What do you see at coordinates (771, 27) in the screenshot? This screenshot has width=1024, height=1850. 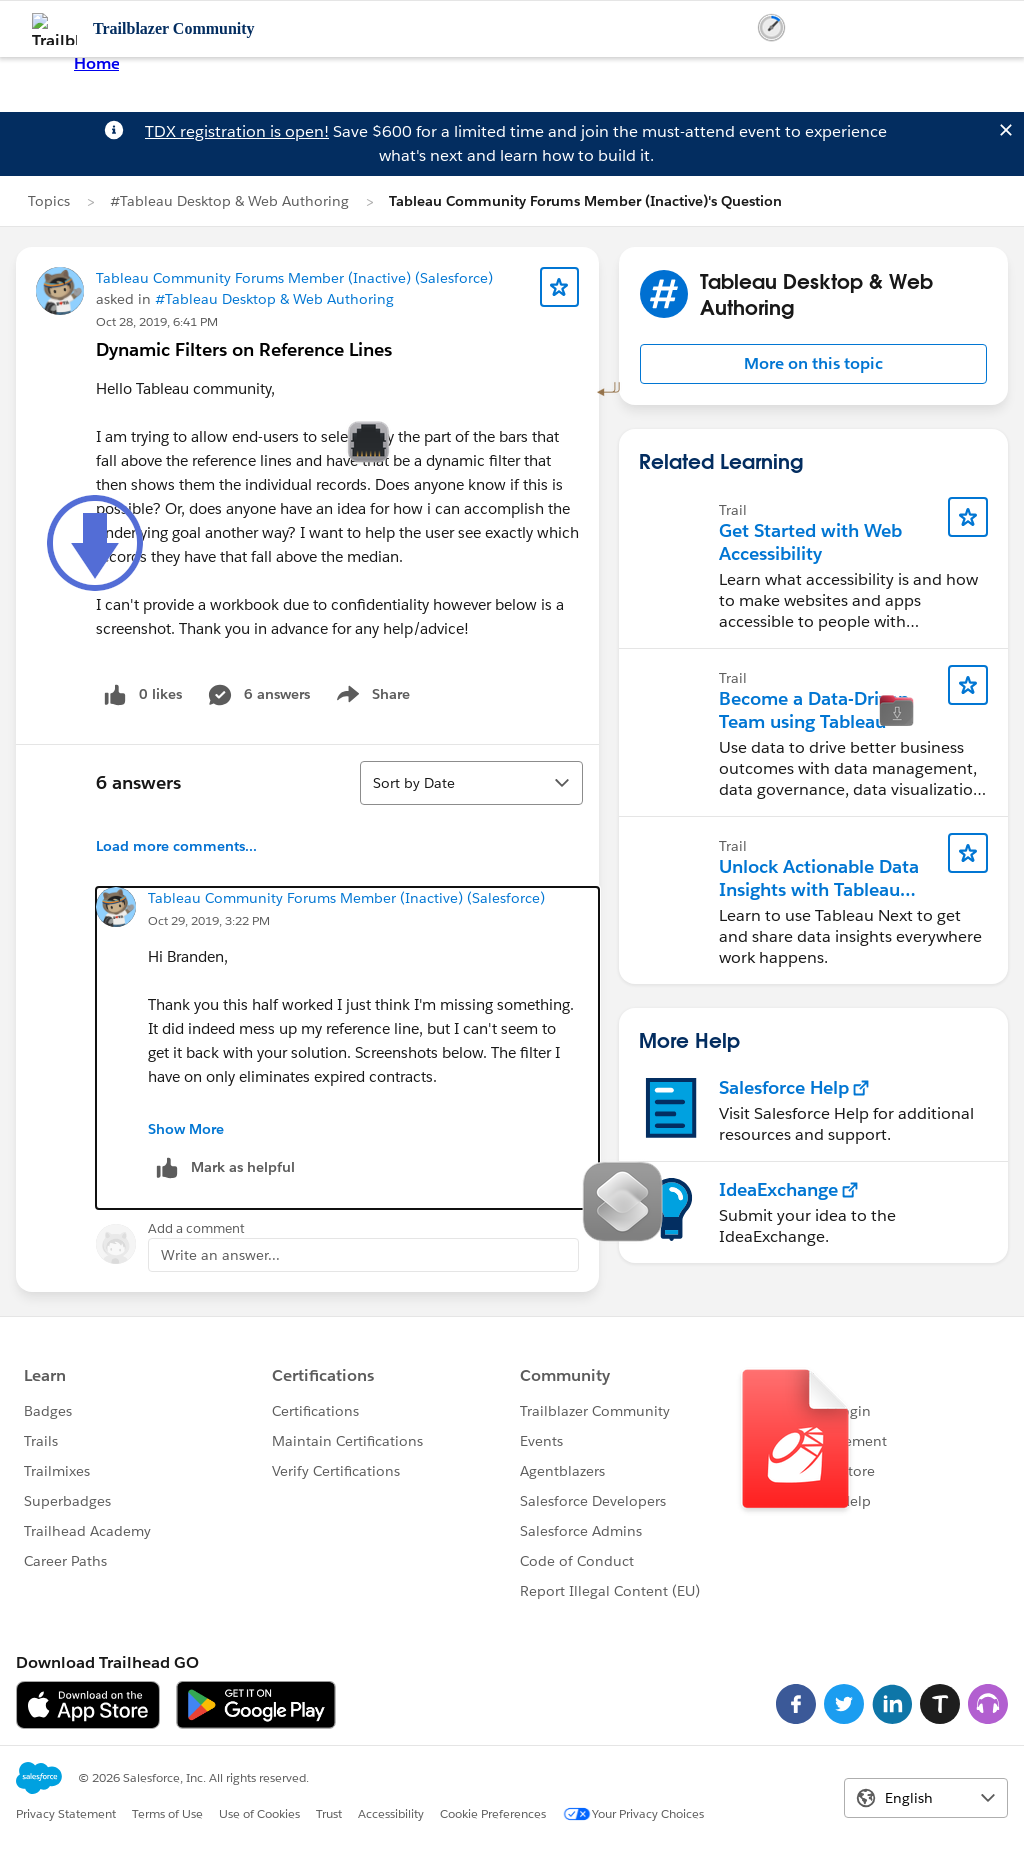 I see `open sysprof system profiler` at bounding box center [771, 27].